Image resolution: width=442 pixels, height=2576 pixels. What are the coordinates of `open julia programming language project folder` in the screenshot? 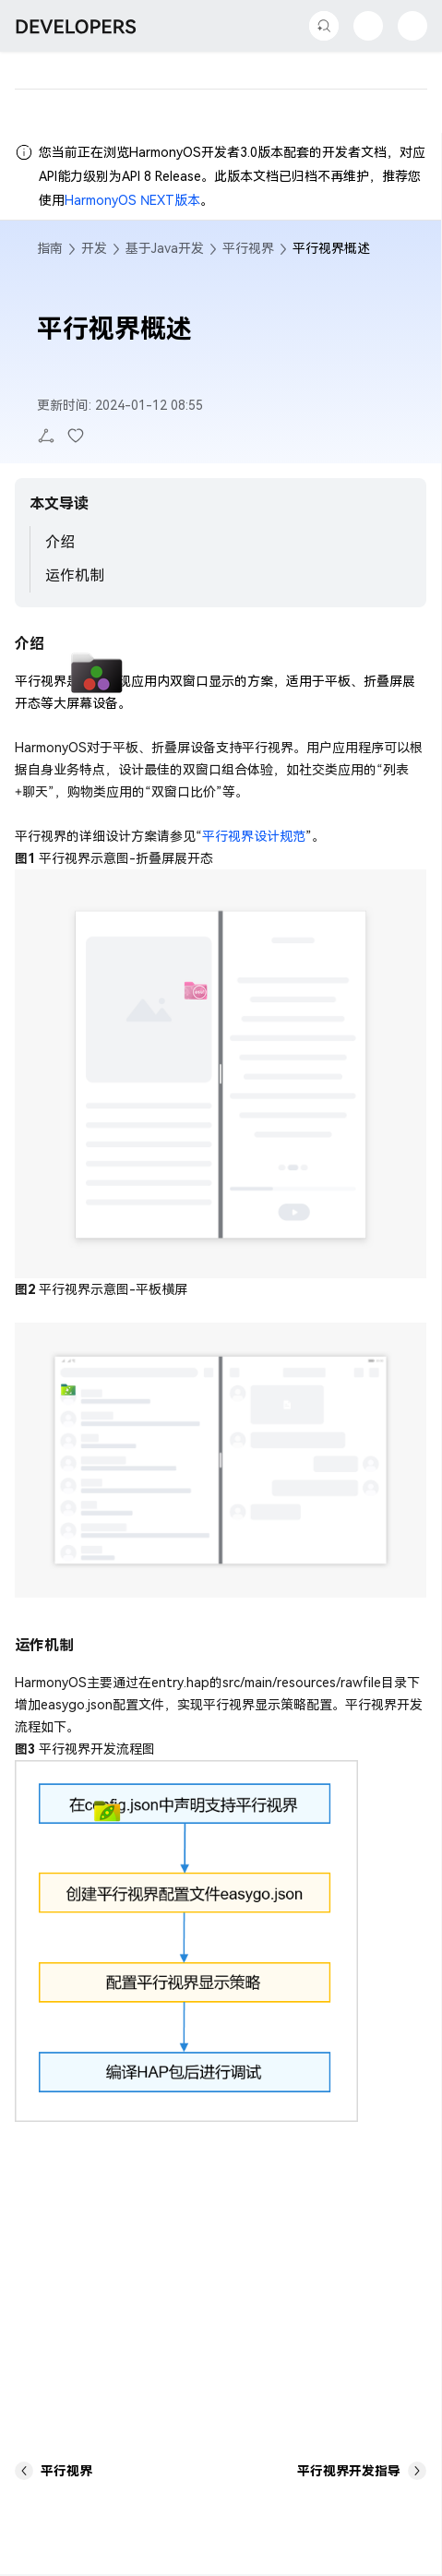 It's located at (96, 674).